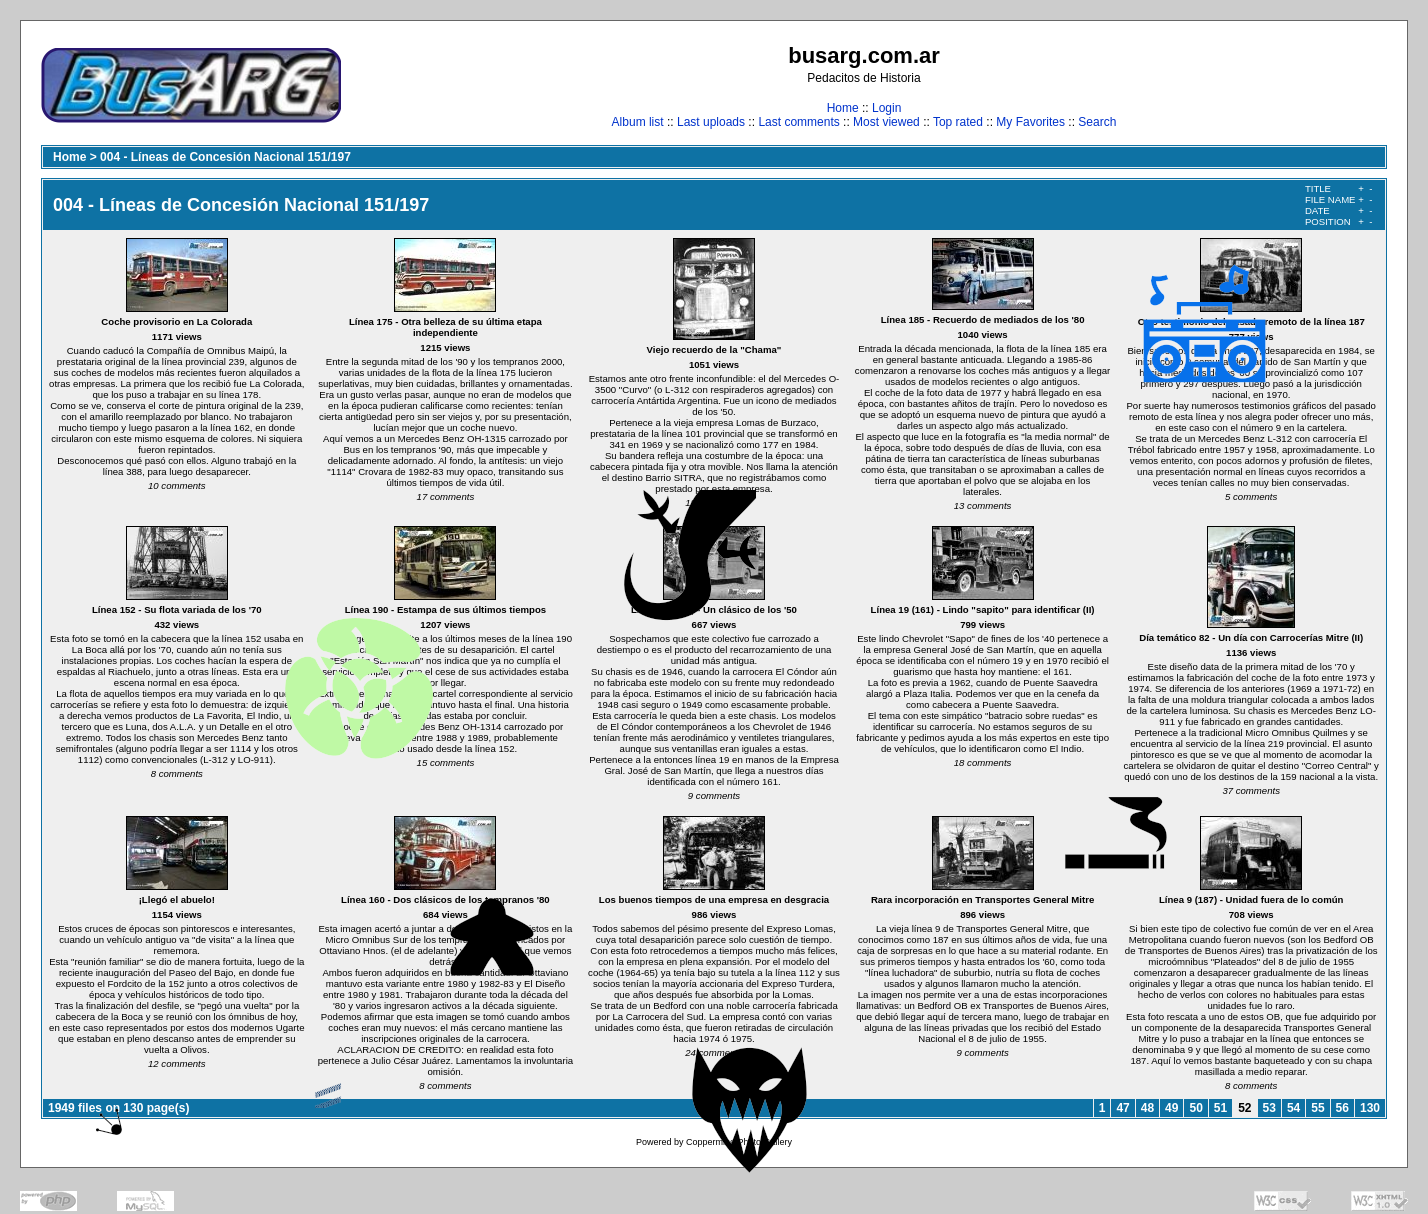 Image resolution: width=1428 pixels, height=1214 pixels. I want to click on open music player or audio controls, so click(1204, 325).